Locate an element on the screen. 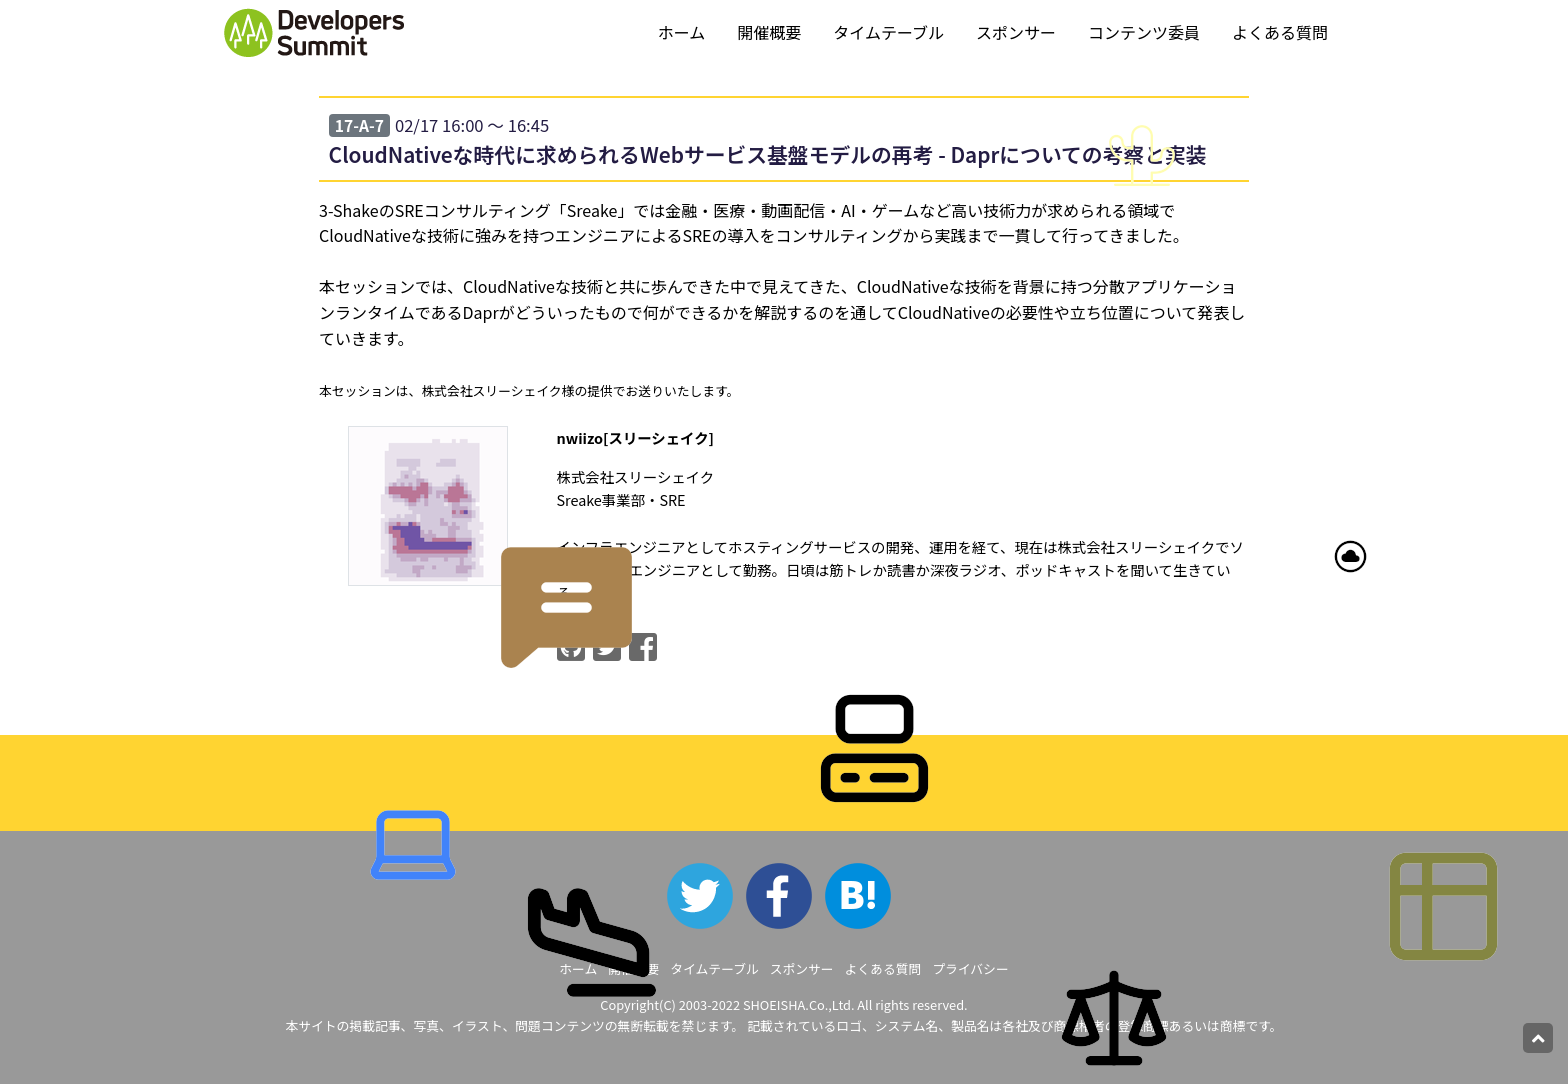  indicates flight arrival status is located at coordinates (586, 942).